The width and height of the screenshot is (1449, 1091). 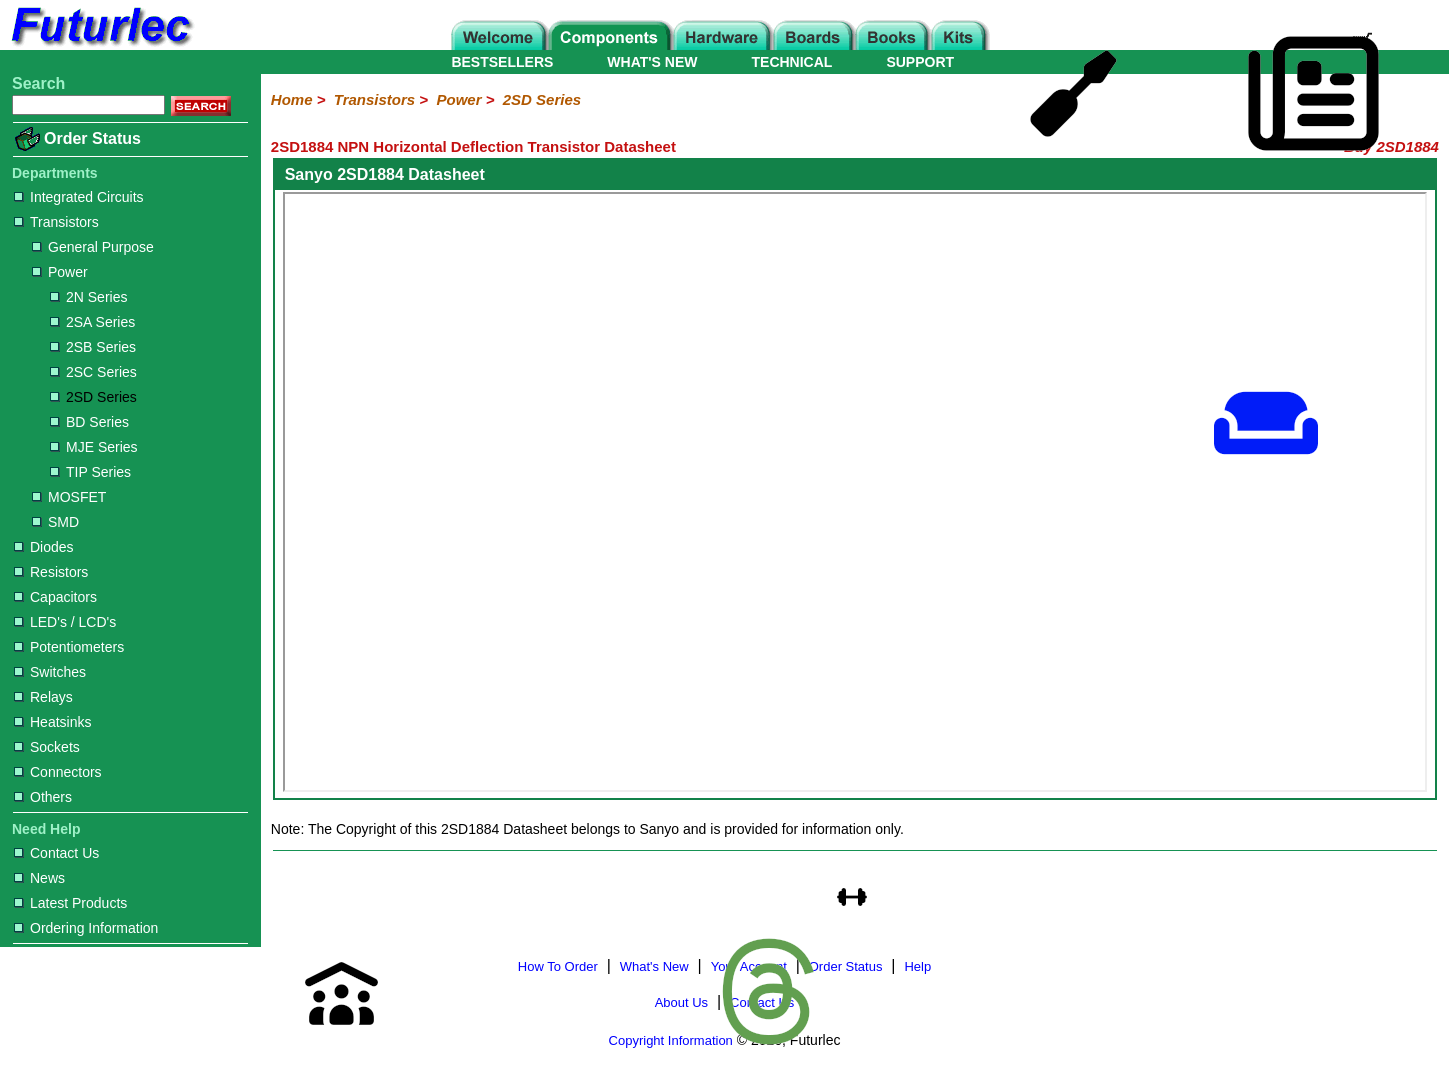 What do you see at coordinates (341, 996) in the screenshot?
I see `view household or family members` at bounding box center [341, 996].